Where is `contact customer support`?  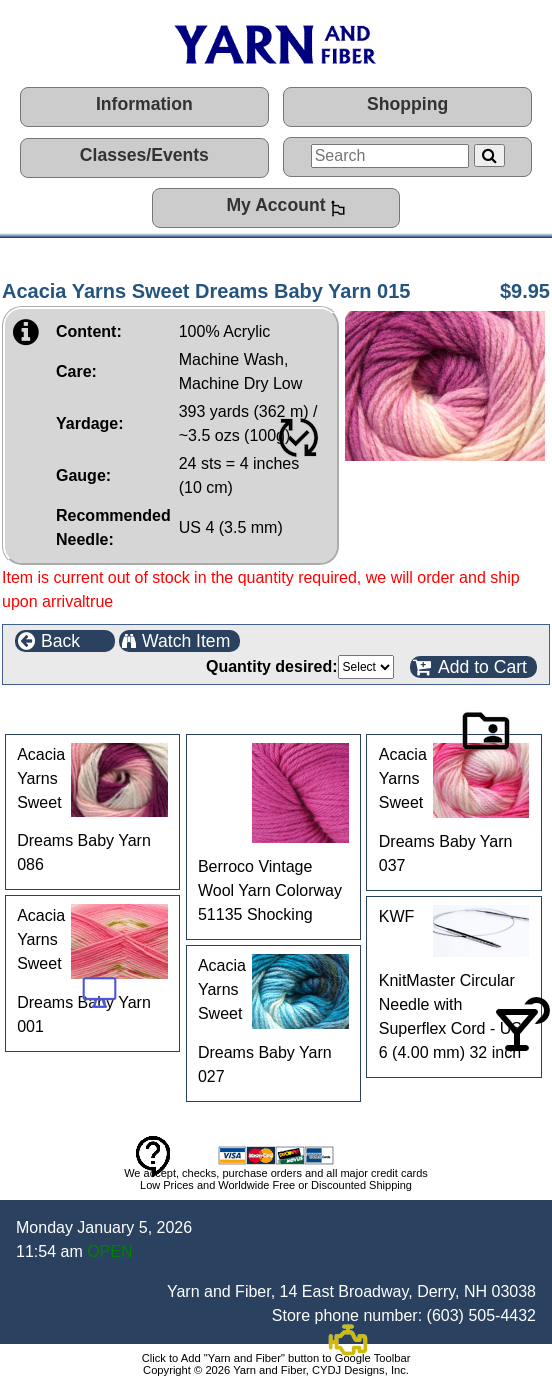
contact customer support is located at coordinates (154, 1156).